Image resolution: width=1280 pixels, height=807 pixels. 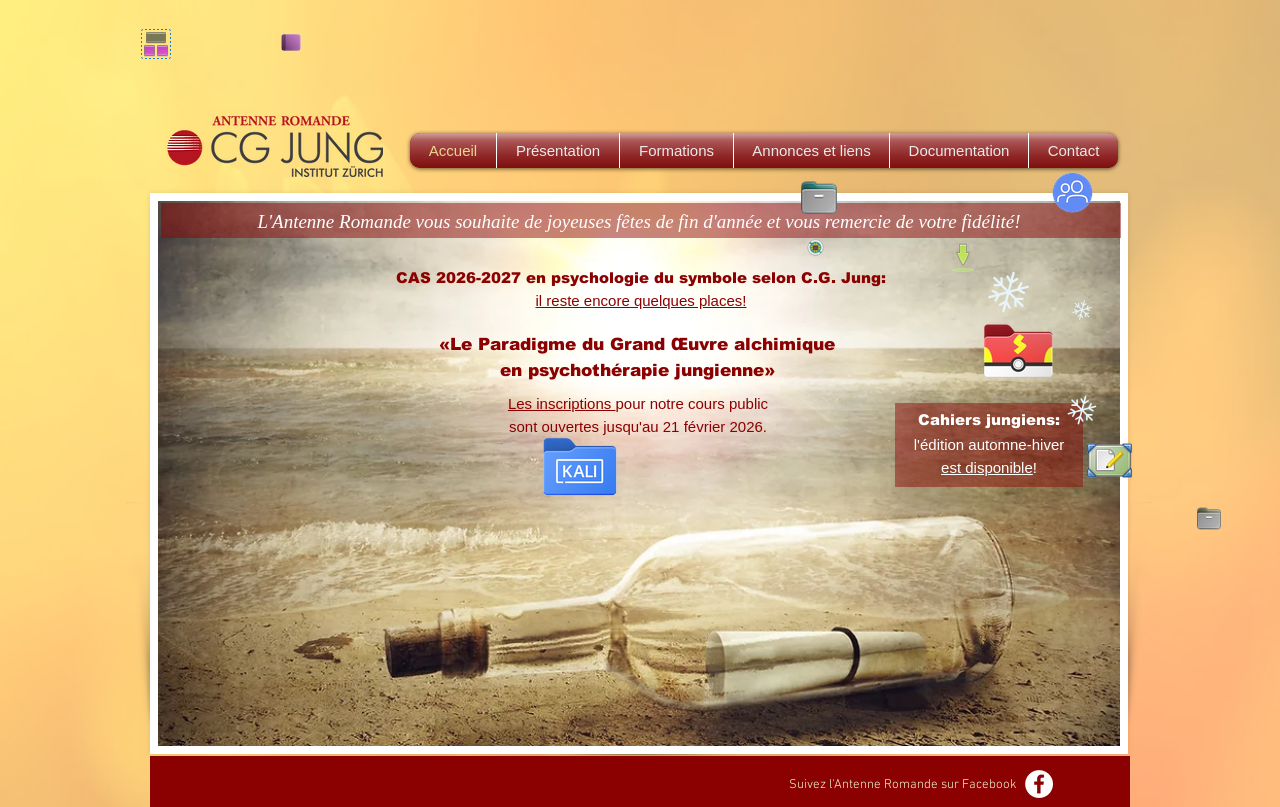 I want to click on access firmware update settings, so click(x=815, y=247).